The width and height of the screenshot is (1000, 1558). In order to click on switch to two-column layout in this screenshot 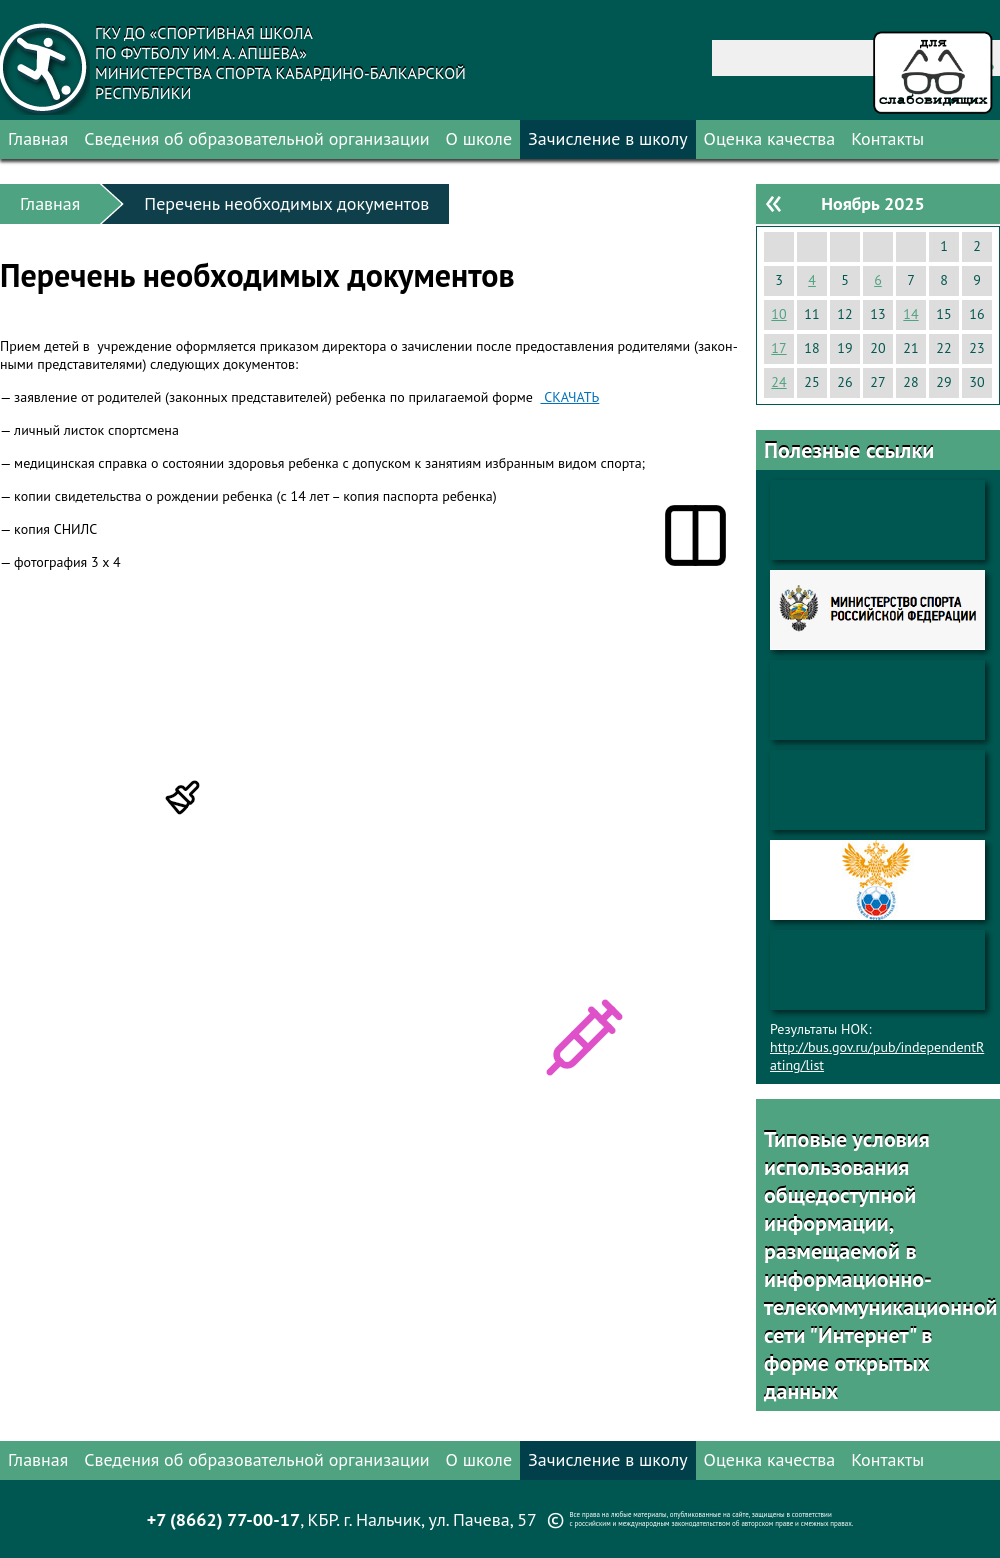, I will do `click(695, 535)`.